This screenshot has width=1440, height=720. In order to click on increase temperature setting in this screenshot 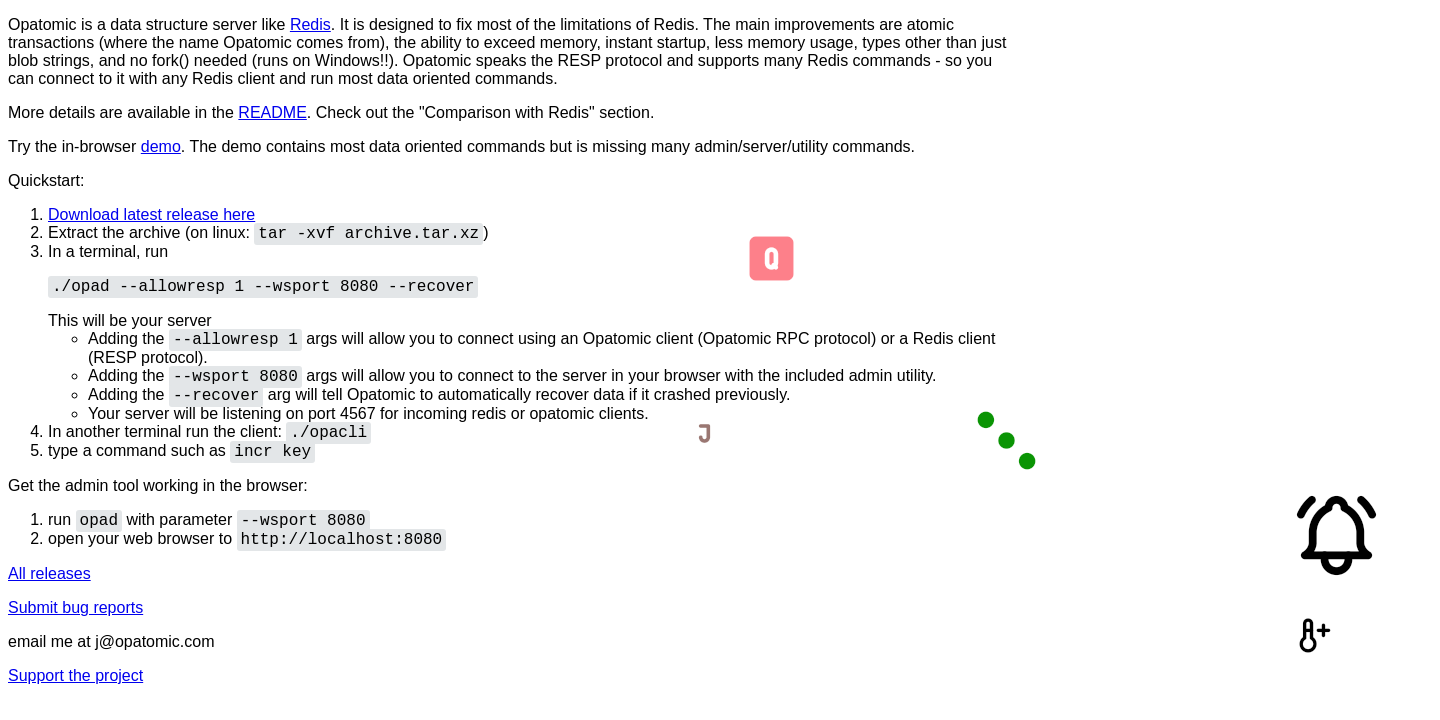, I will do `click(1311, 635)`.